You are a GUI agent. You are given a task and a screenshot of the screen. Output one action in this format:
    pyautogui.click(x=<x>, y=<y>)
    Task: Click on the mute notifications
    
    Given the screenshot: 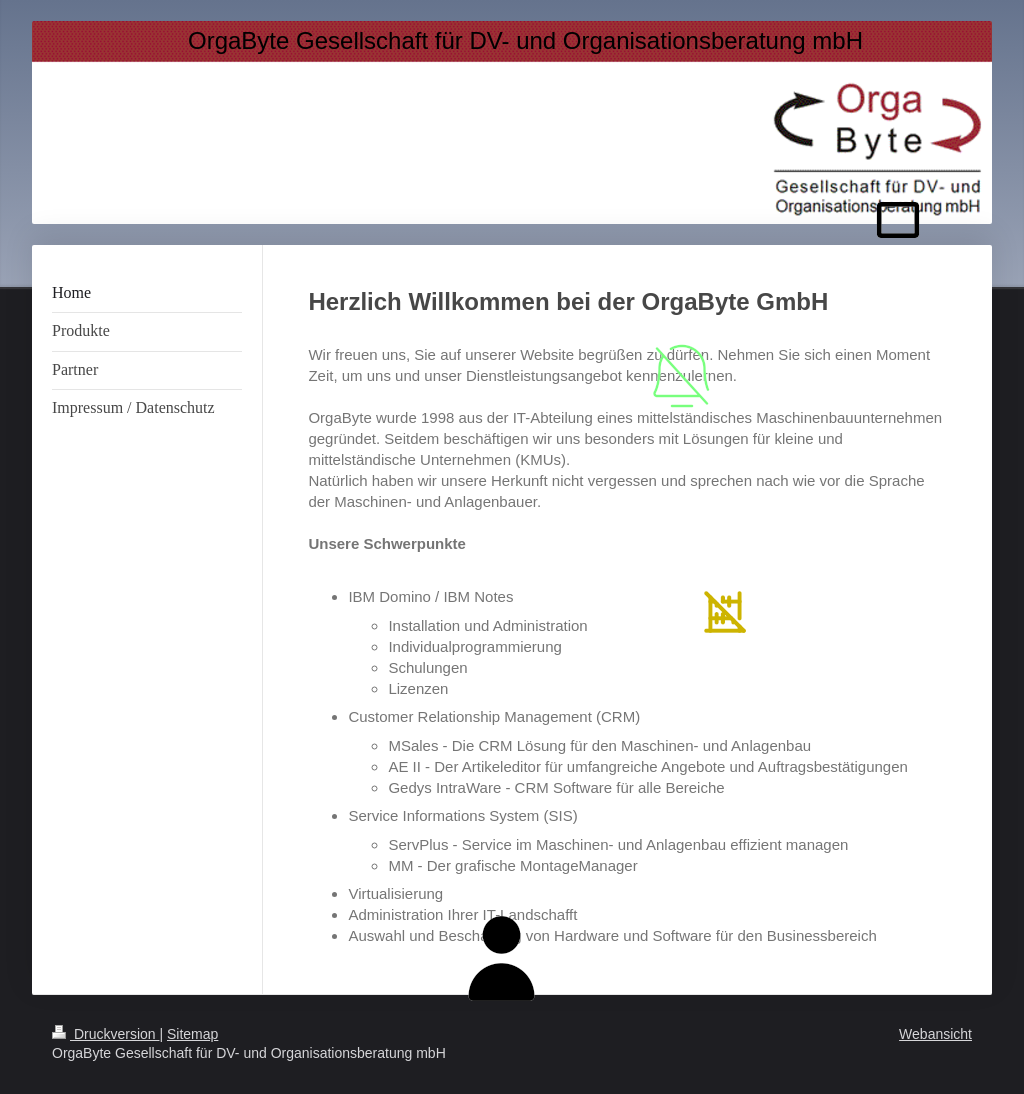 What is the action you would take?
    pyautogui.click(x=682, y=376)
    